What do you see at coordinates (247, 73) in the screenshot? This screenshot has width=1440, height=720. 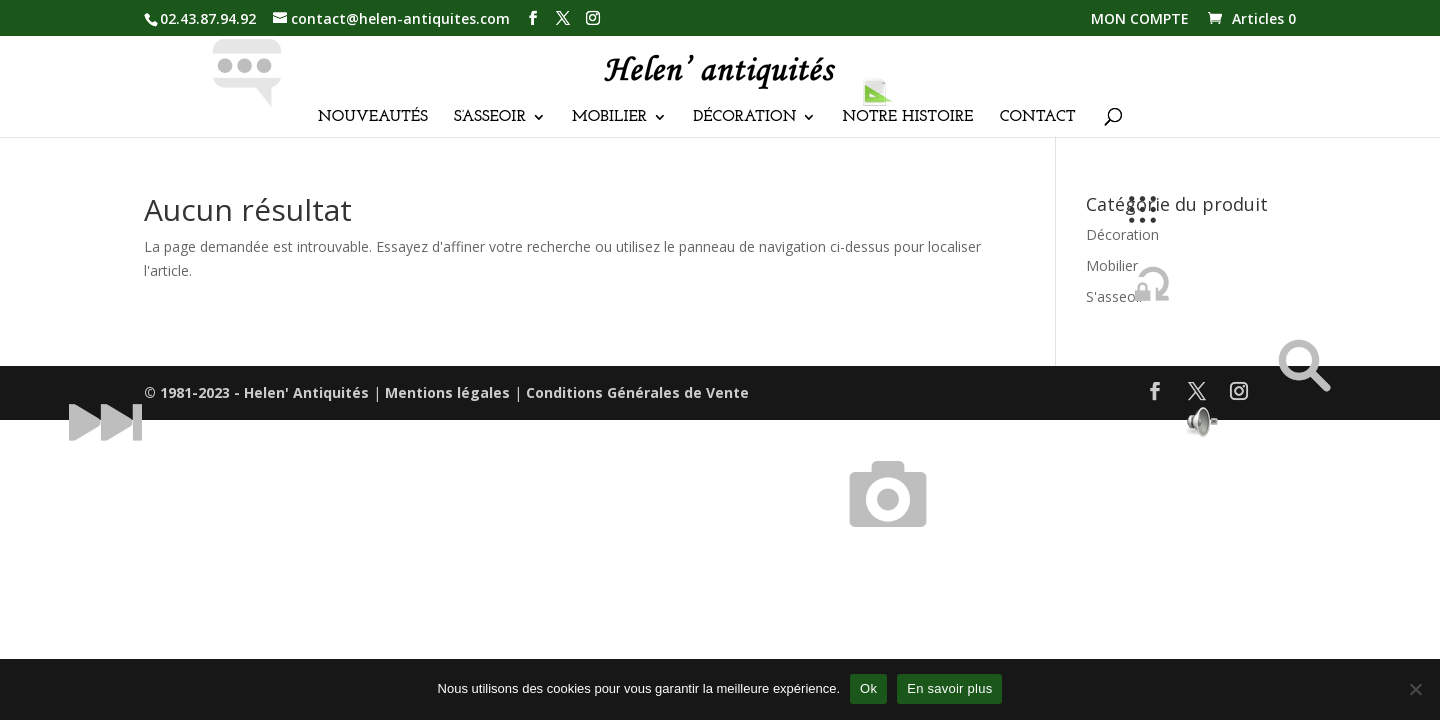 I see `indicates a pending message or chat request` at bounding box center [247, 73].